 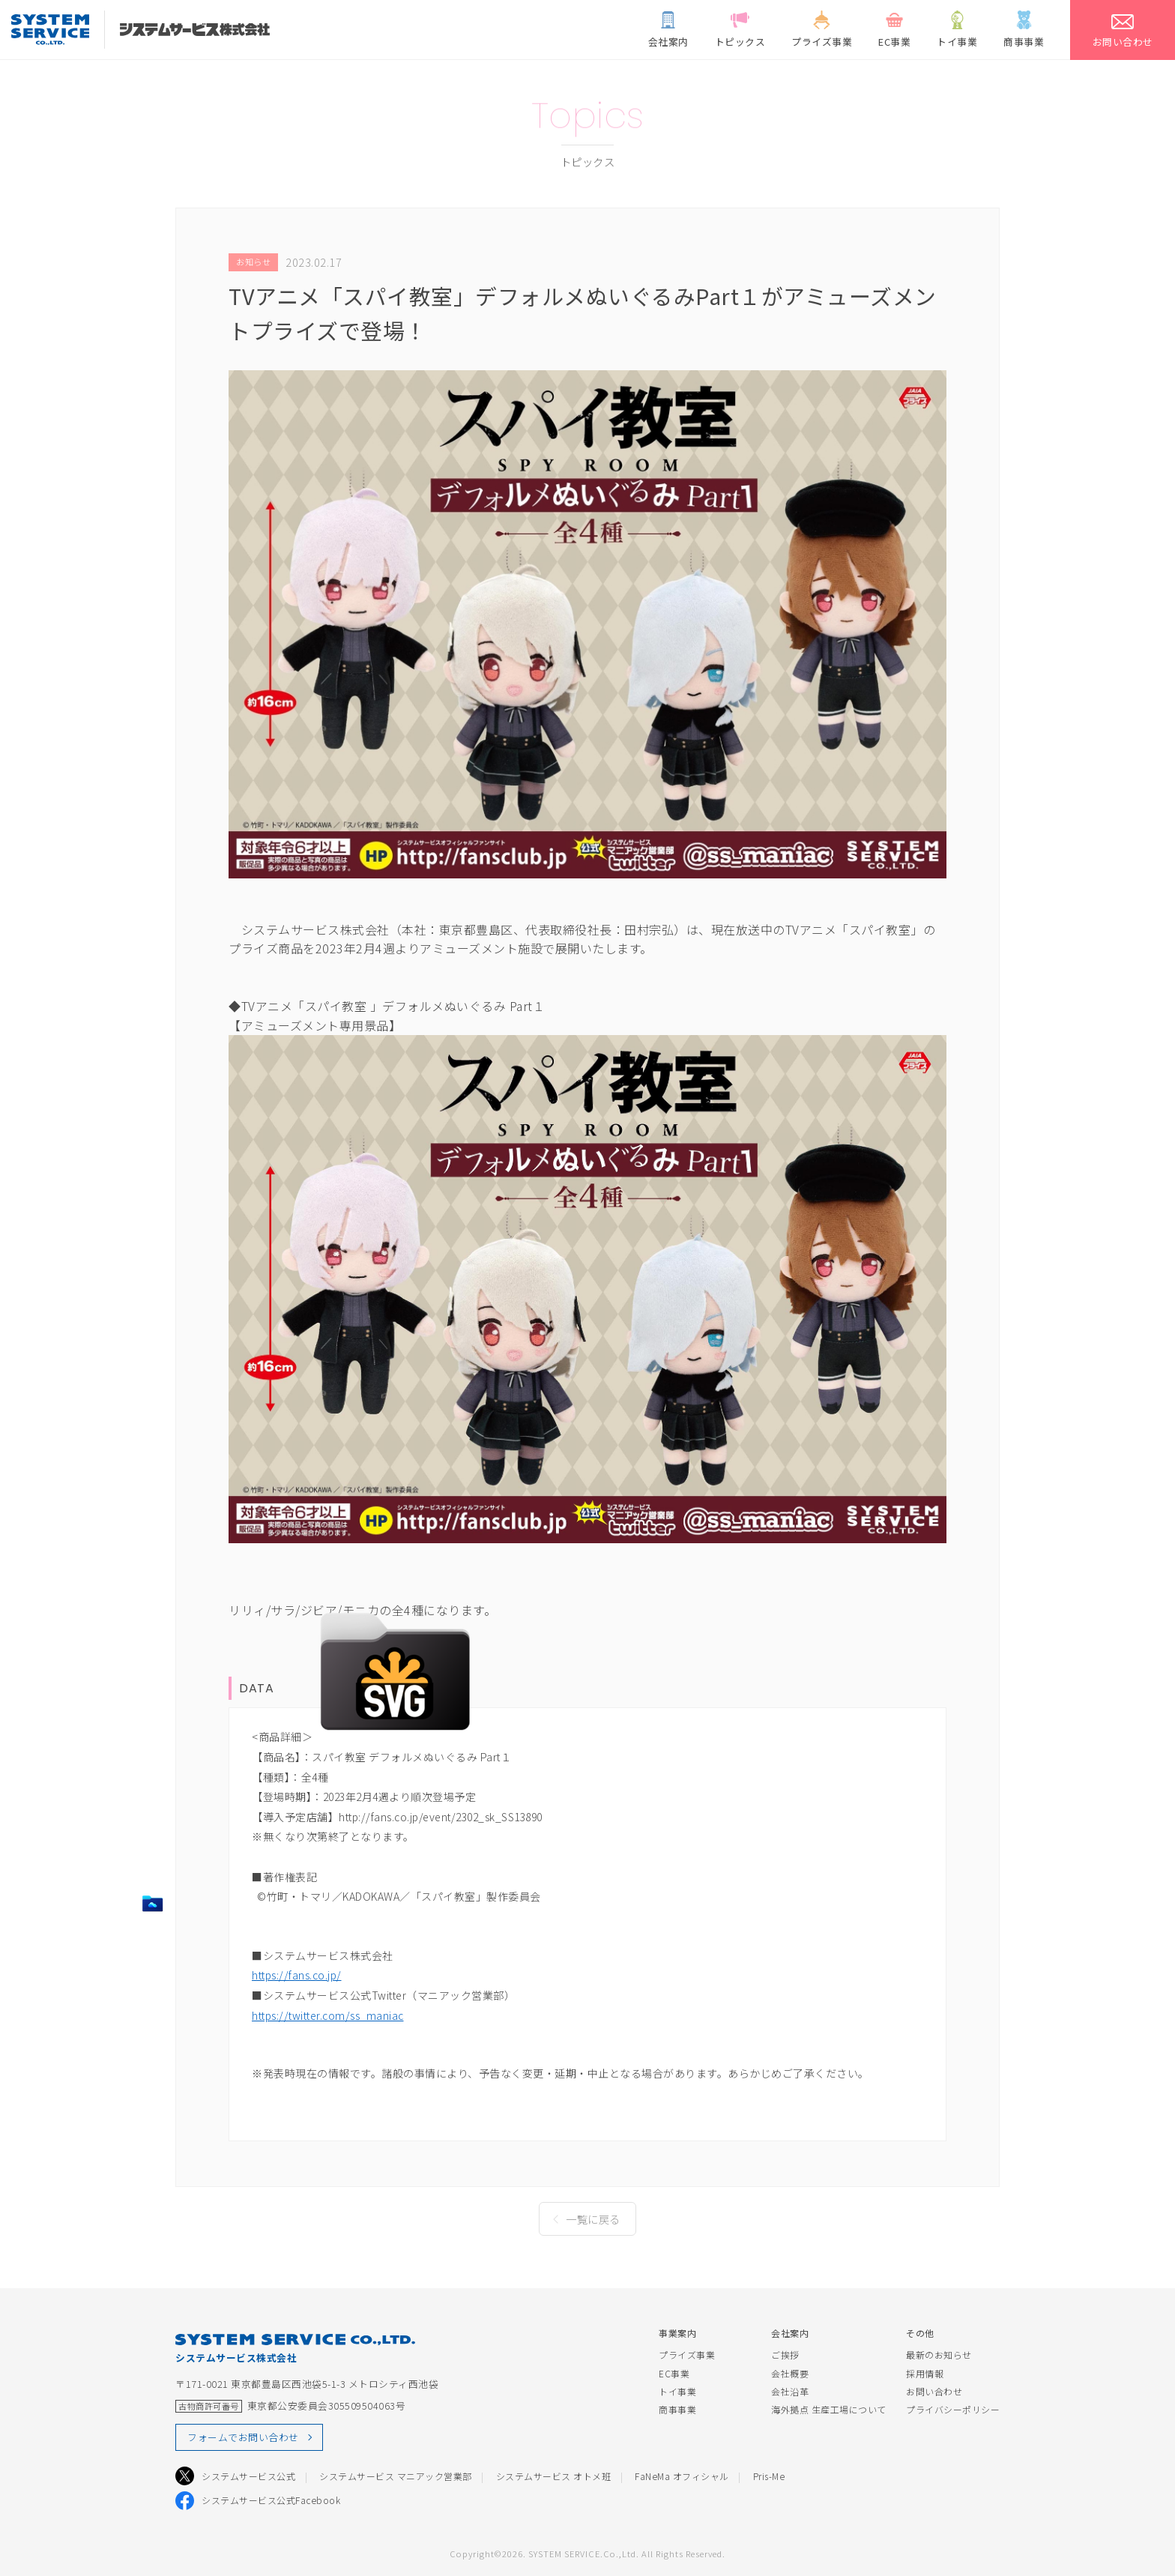 I want to click on open folder containing svg files, so click(x=394, y=1675).